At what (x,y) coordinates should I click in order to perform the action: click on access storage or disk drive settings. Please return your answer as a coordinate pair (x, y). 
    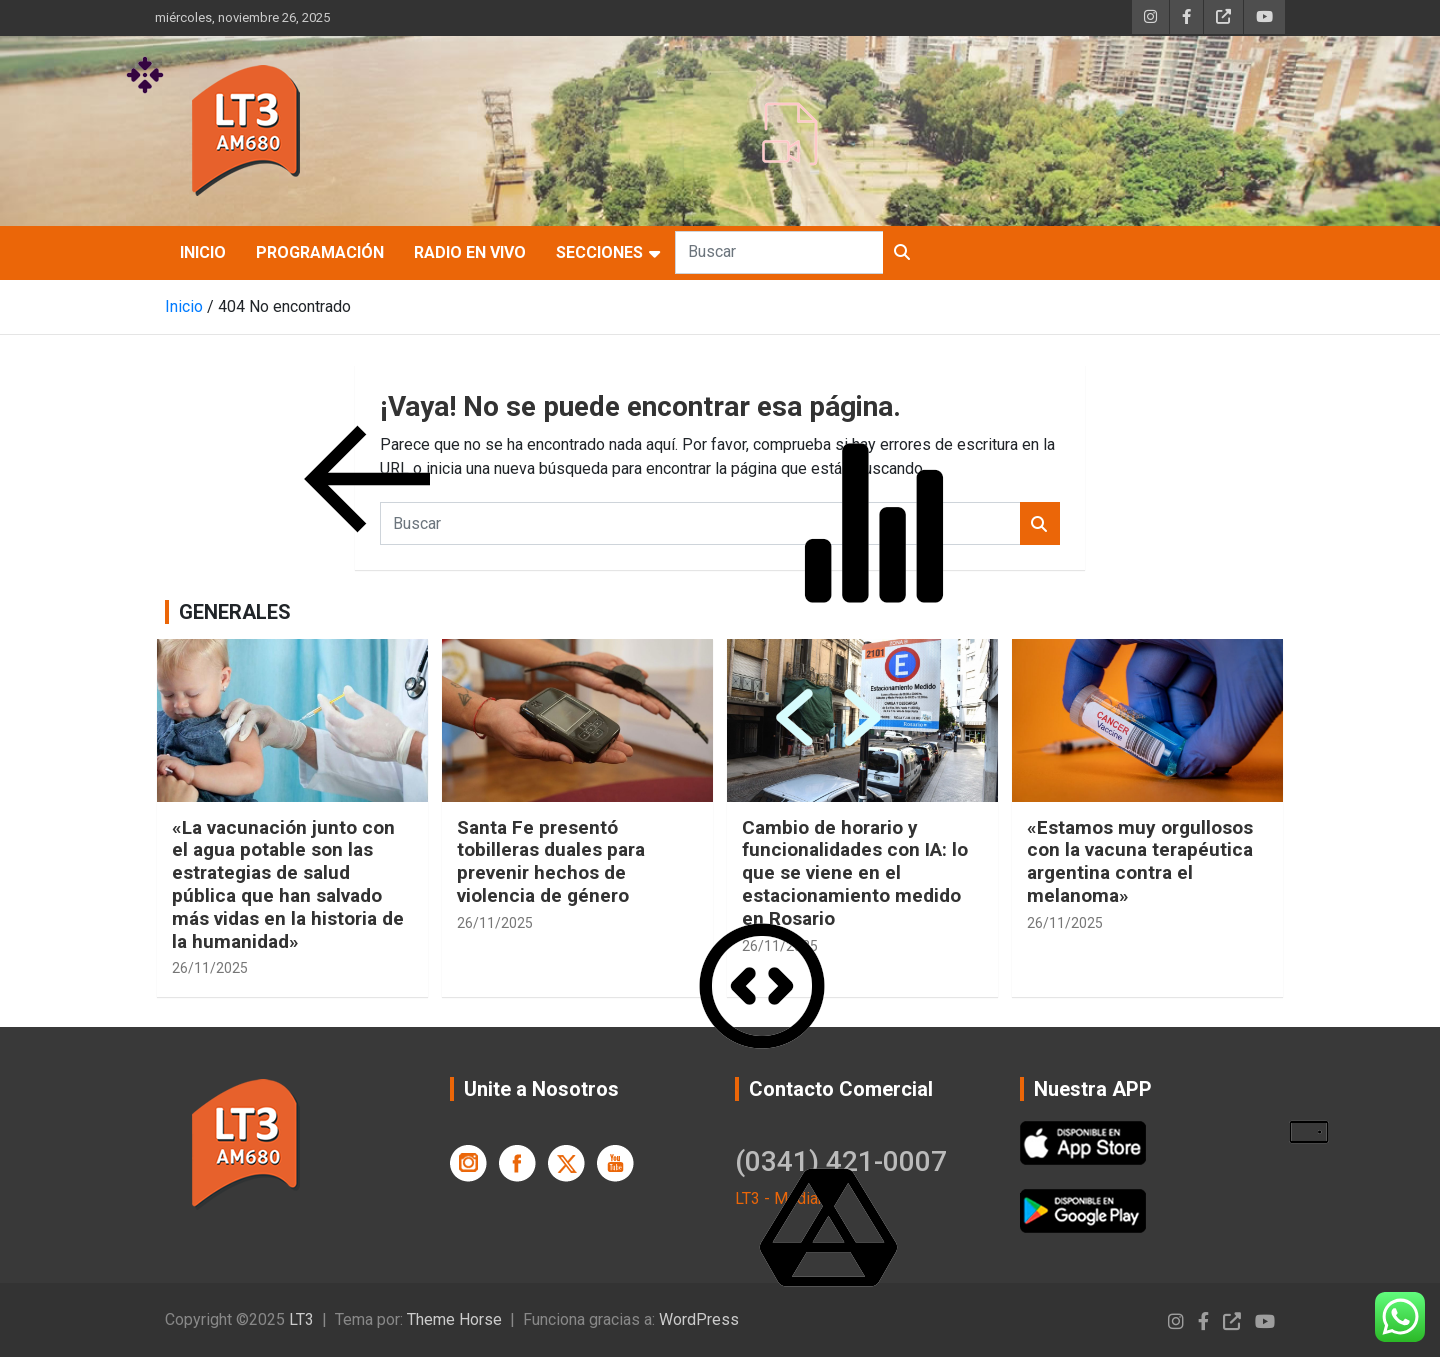
    Looking at the image, I should click on (1309, 1132).